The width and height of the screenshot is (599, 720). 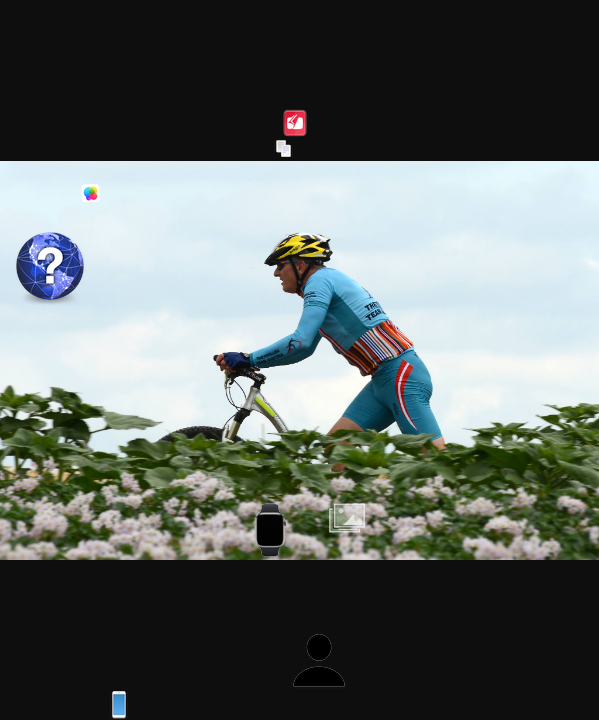 What do you see at coordinates (119, 705) in the screenshot?
I see `indicates a connected iPhone device` at bounding box center [119, 705].